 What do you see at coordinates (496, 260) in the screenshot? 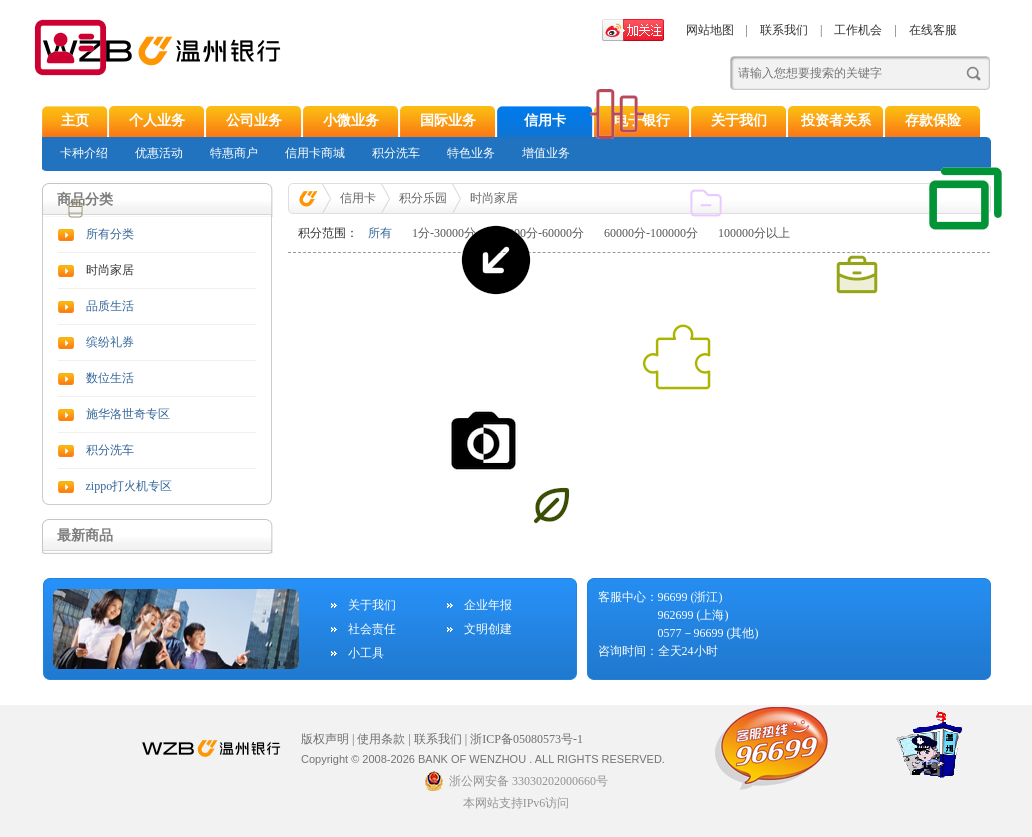
I see `navigate to previous or lower-left content` at bounding box center [496, 260].